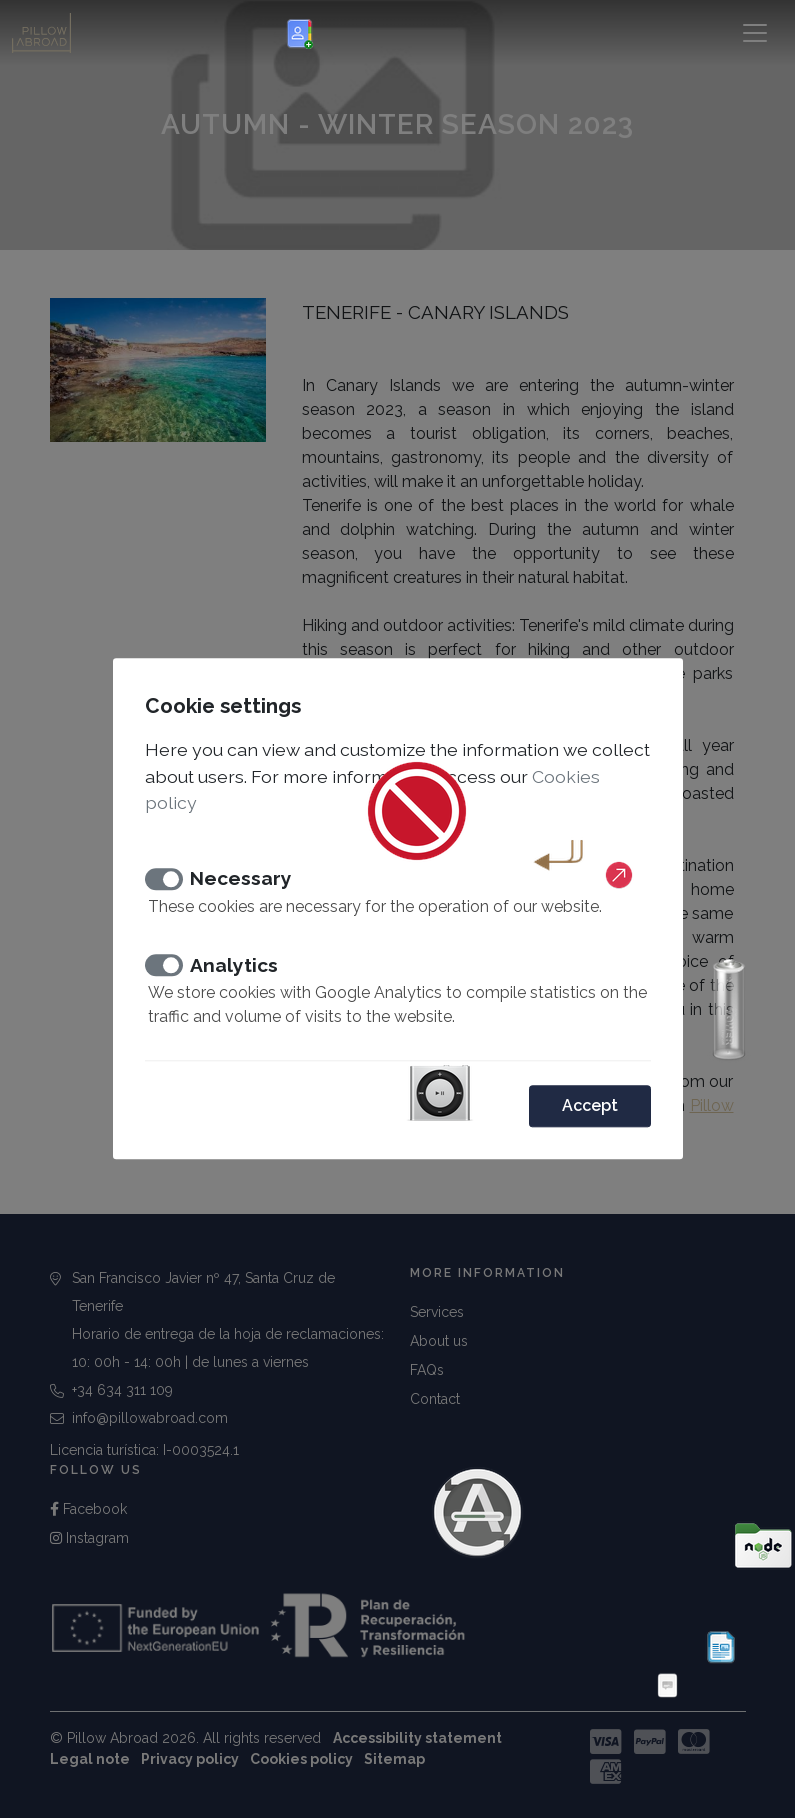 This screenshot has width=795, height=1818. What do you see at coordinates (557, 851) in the screenshot?
I see `reply to all recipients of an email` at bounding box center [557, 851].